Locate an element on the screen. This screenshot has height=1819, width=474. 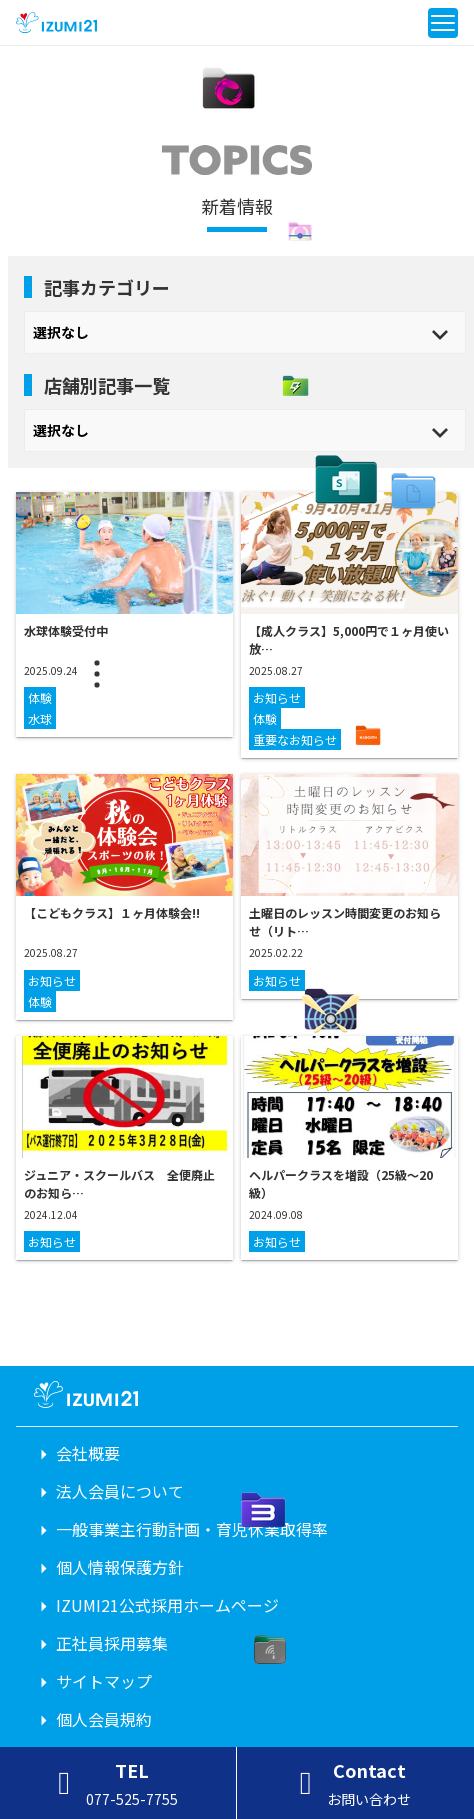
open your GameJolt games folder is located at coordinates (295, 386).